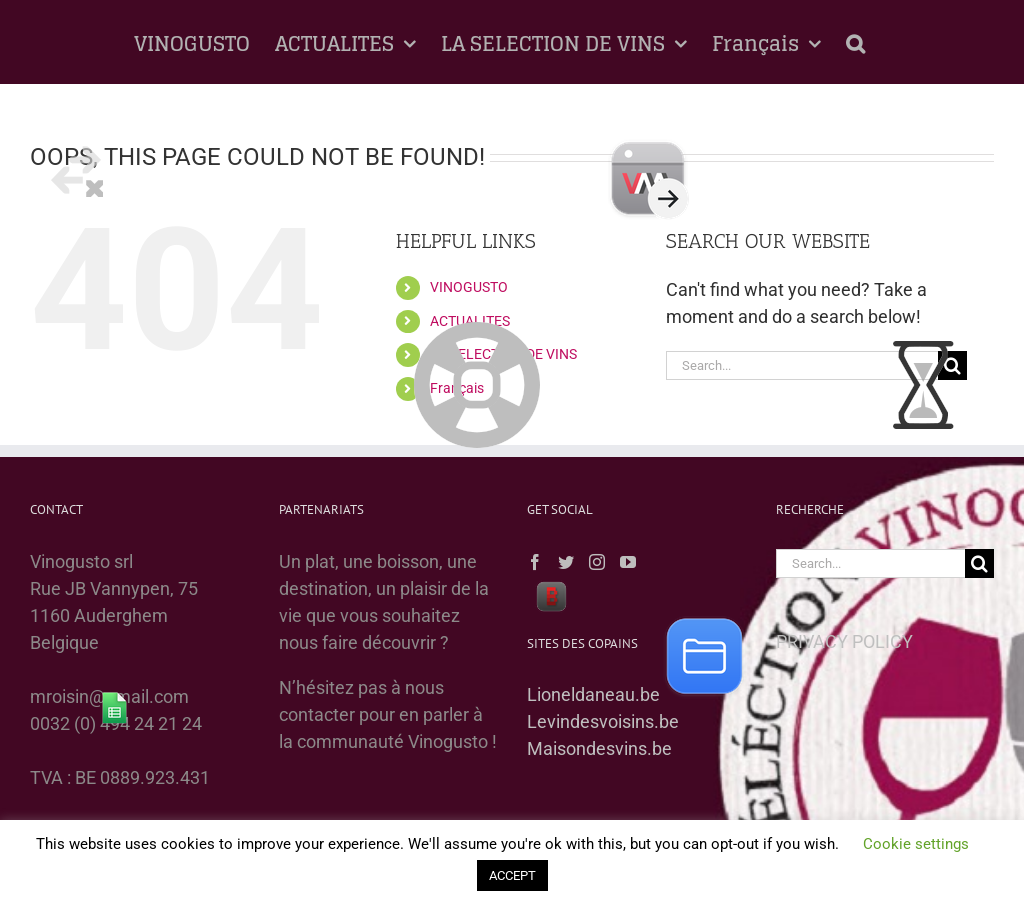 The image size is (1024, 908). What do you see at coordinates (648, 179) in the screenshot?
I see `configure virtual machine migration settings` at bounding box center [648, 179].